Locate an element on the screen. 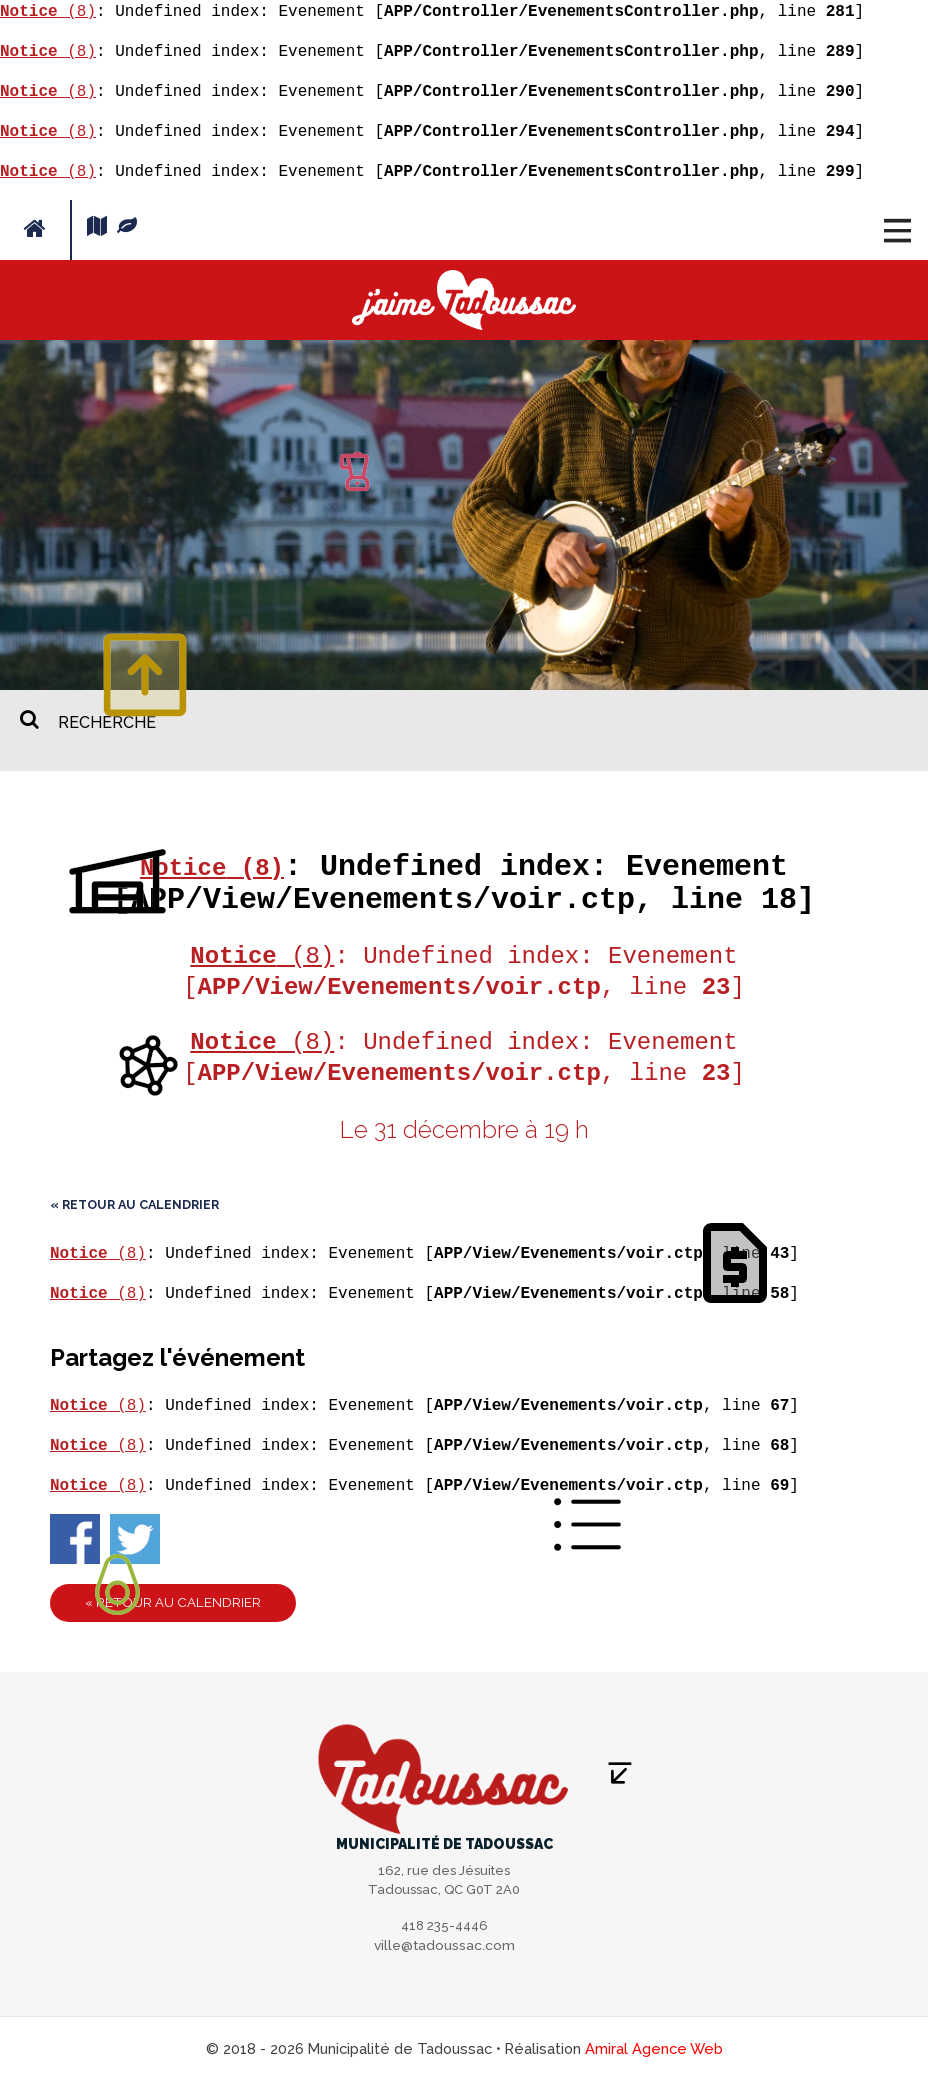 The image size is (928, 2081). access warehouse or storage management is located at coordinates (117, 884).